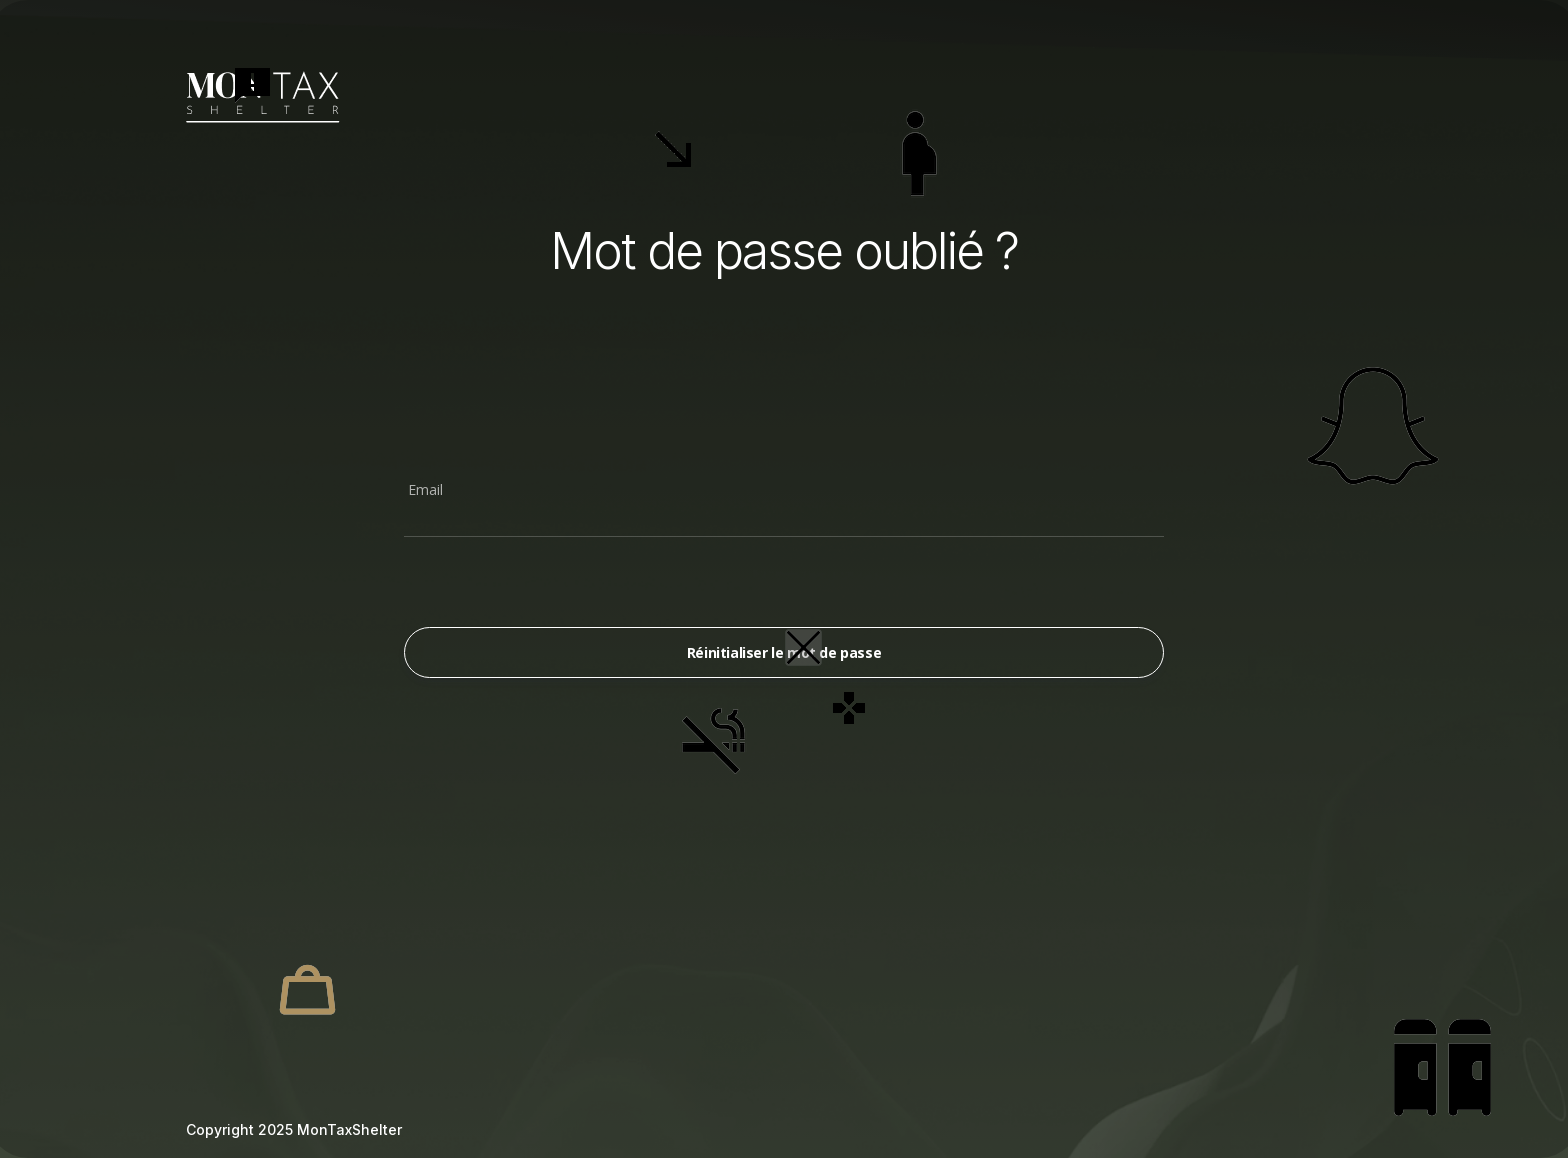  I want to click on open Snapchat app, so click(1373, 428).